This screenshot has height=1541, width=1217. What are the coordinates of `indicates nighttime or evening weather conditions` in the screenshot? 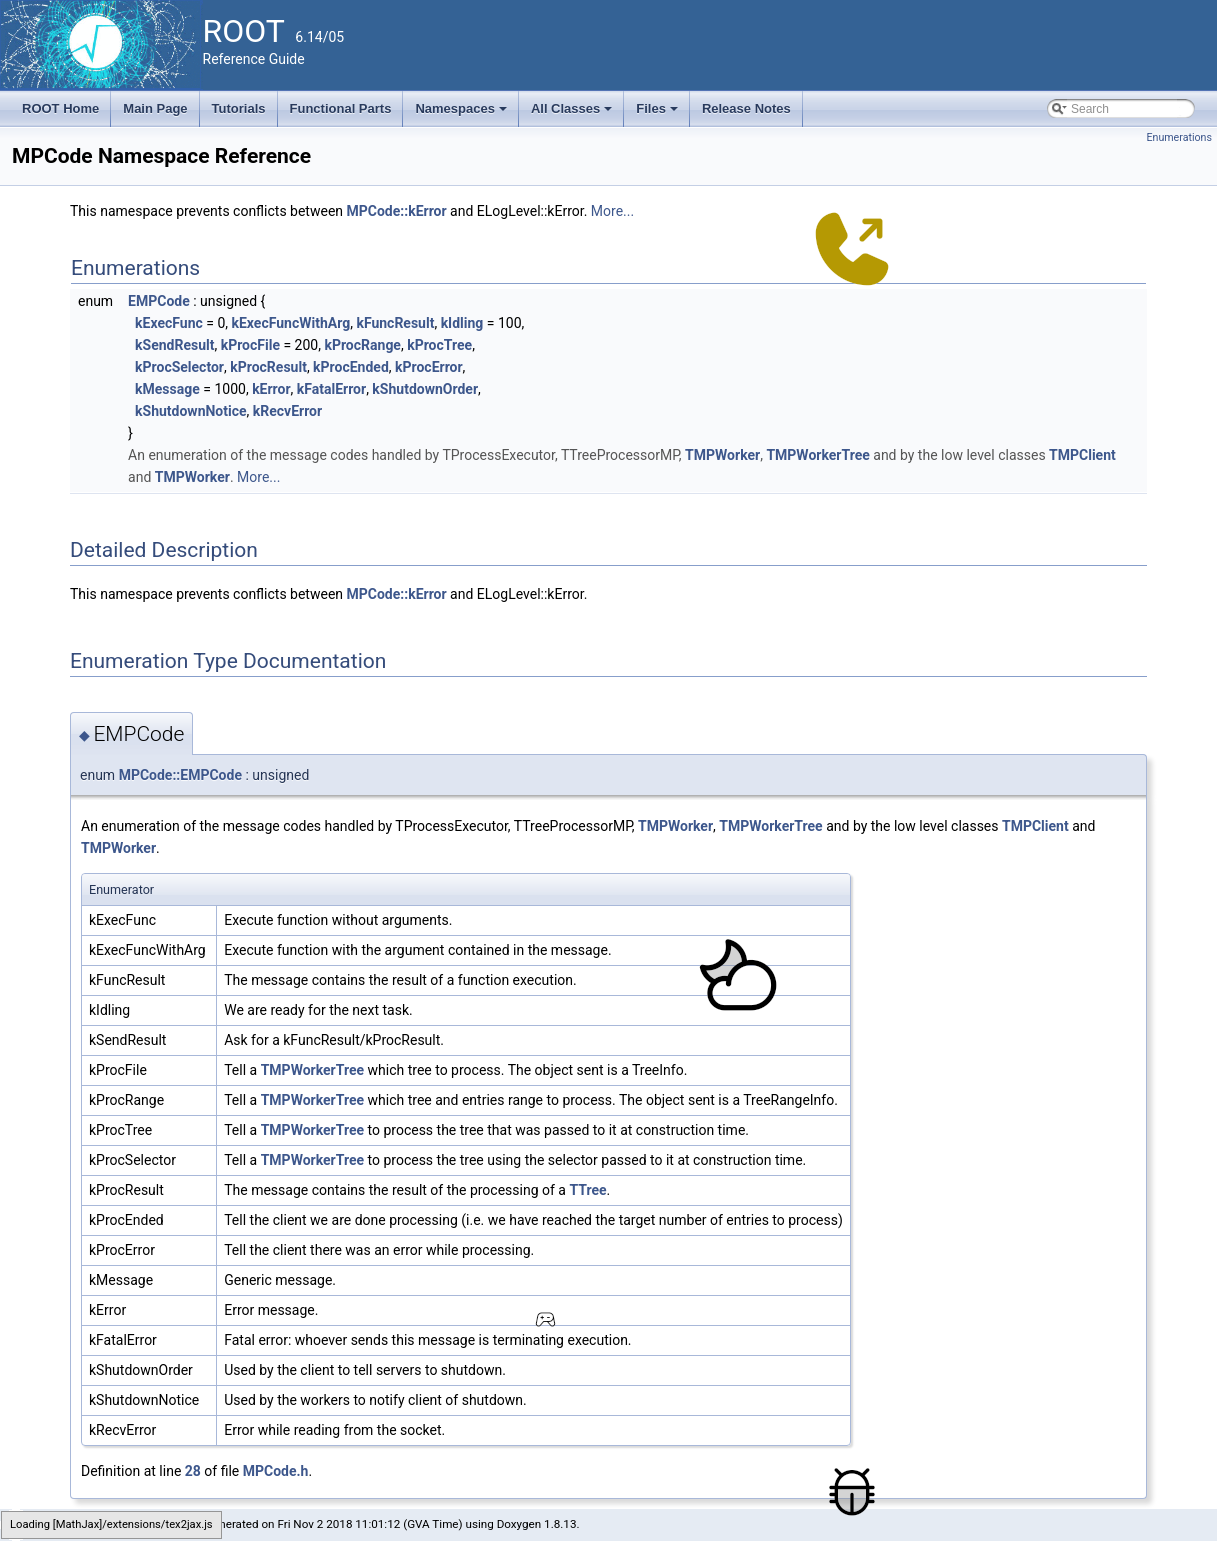 It's located at (736, 978).